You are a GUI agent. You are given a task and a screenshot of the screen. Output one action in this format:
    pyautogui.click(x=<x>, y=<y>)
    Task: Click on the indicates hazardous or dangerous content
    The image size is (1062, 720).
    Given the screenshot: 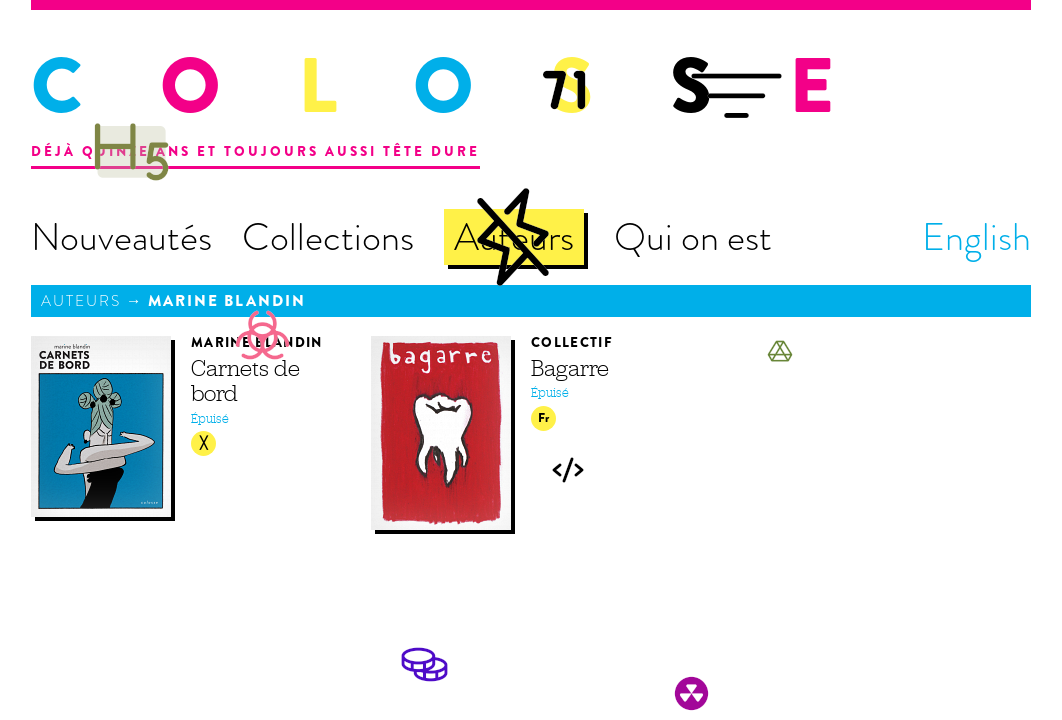 What is the action you would take?
    pyautogui.click(x=262, y=336)
    